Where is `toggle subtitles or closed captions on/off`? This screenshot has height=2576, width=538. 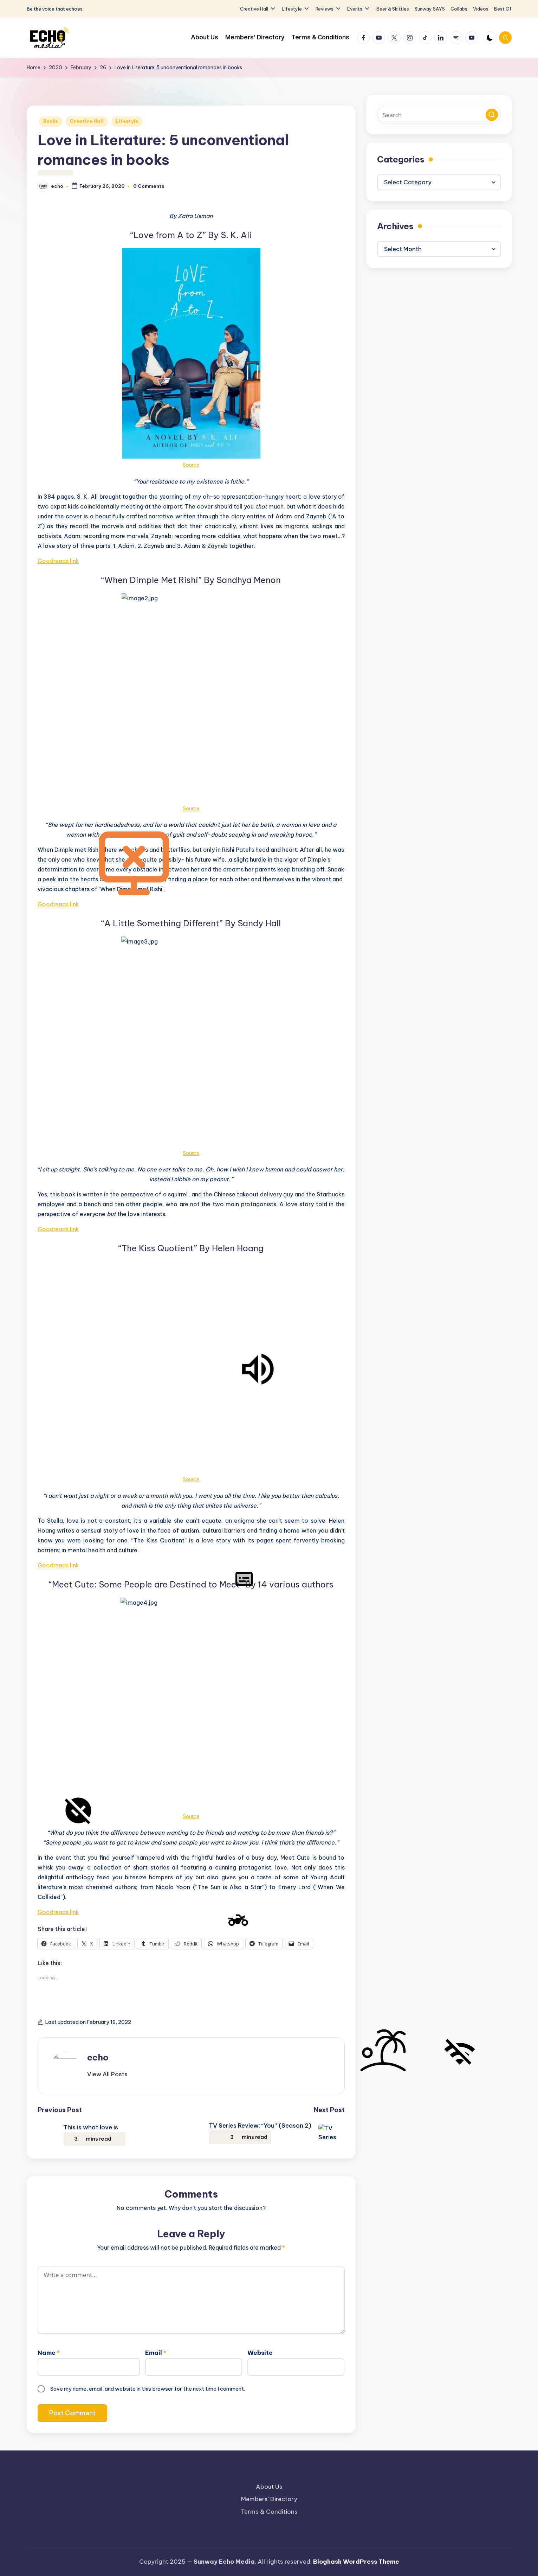
toggle subtitles or closed captions on/off is located at coordinates (244, 1579).